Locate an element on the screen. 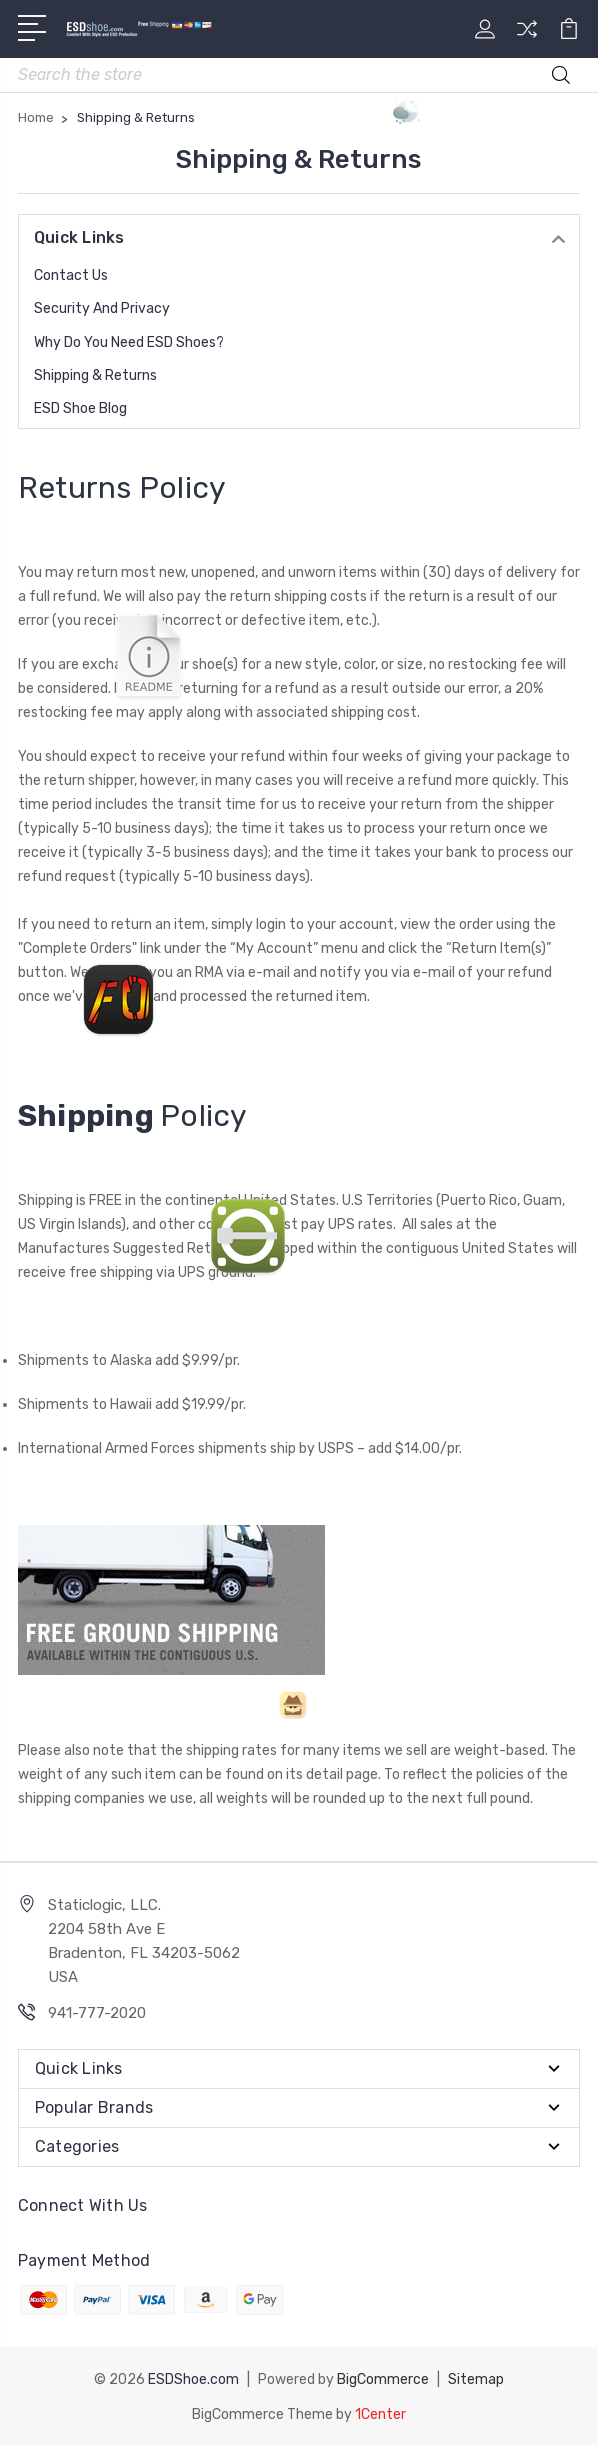  launch the flatout racing game is located at coordinates (118, 999).